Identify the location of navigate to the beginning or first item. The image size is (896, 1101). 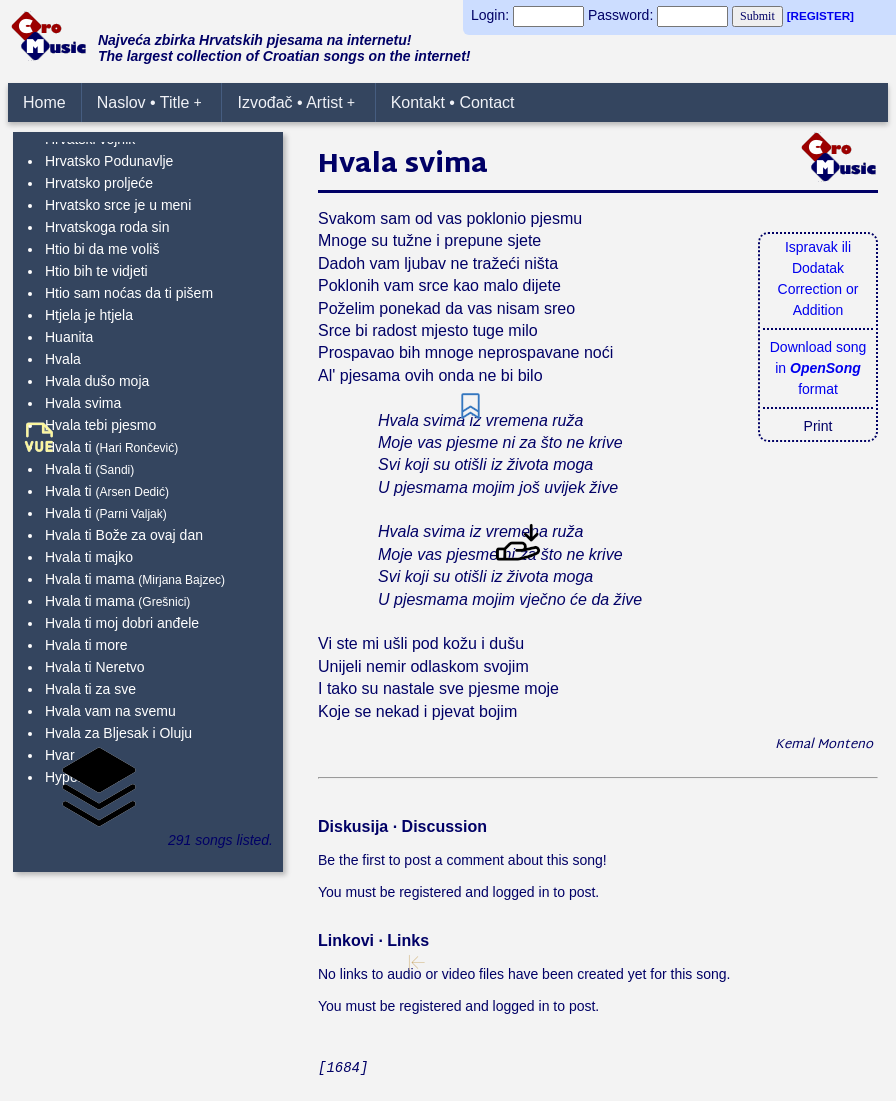
(416, 962).